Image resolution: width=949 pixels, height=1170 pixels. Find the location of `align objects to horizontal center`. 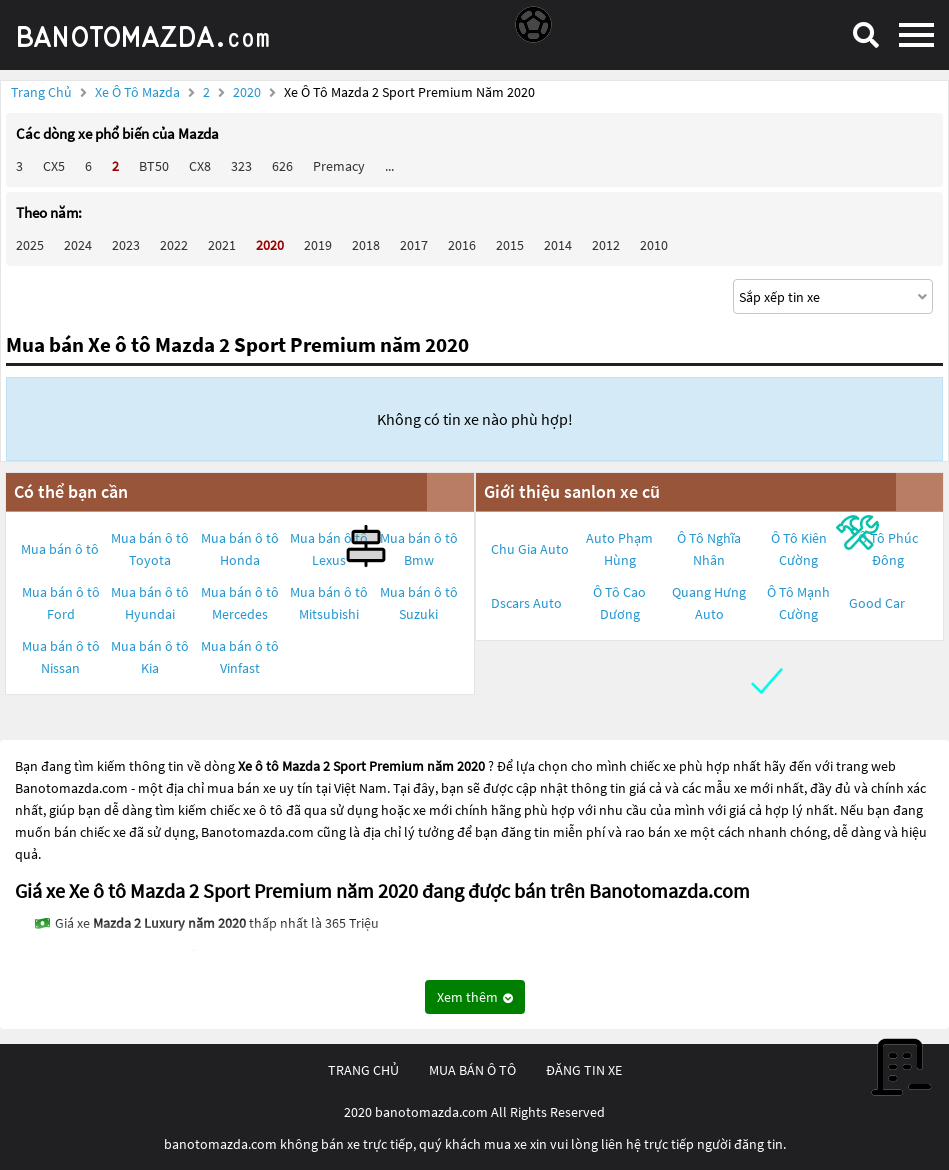

align objects to horizontal center is located at coordinates (366, 546).